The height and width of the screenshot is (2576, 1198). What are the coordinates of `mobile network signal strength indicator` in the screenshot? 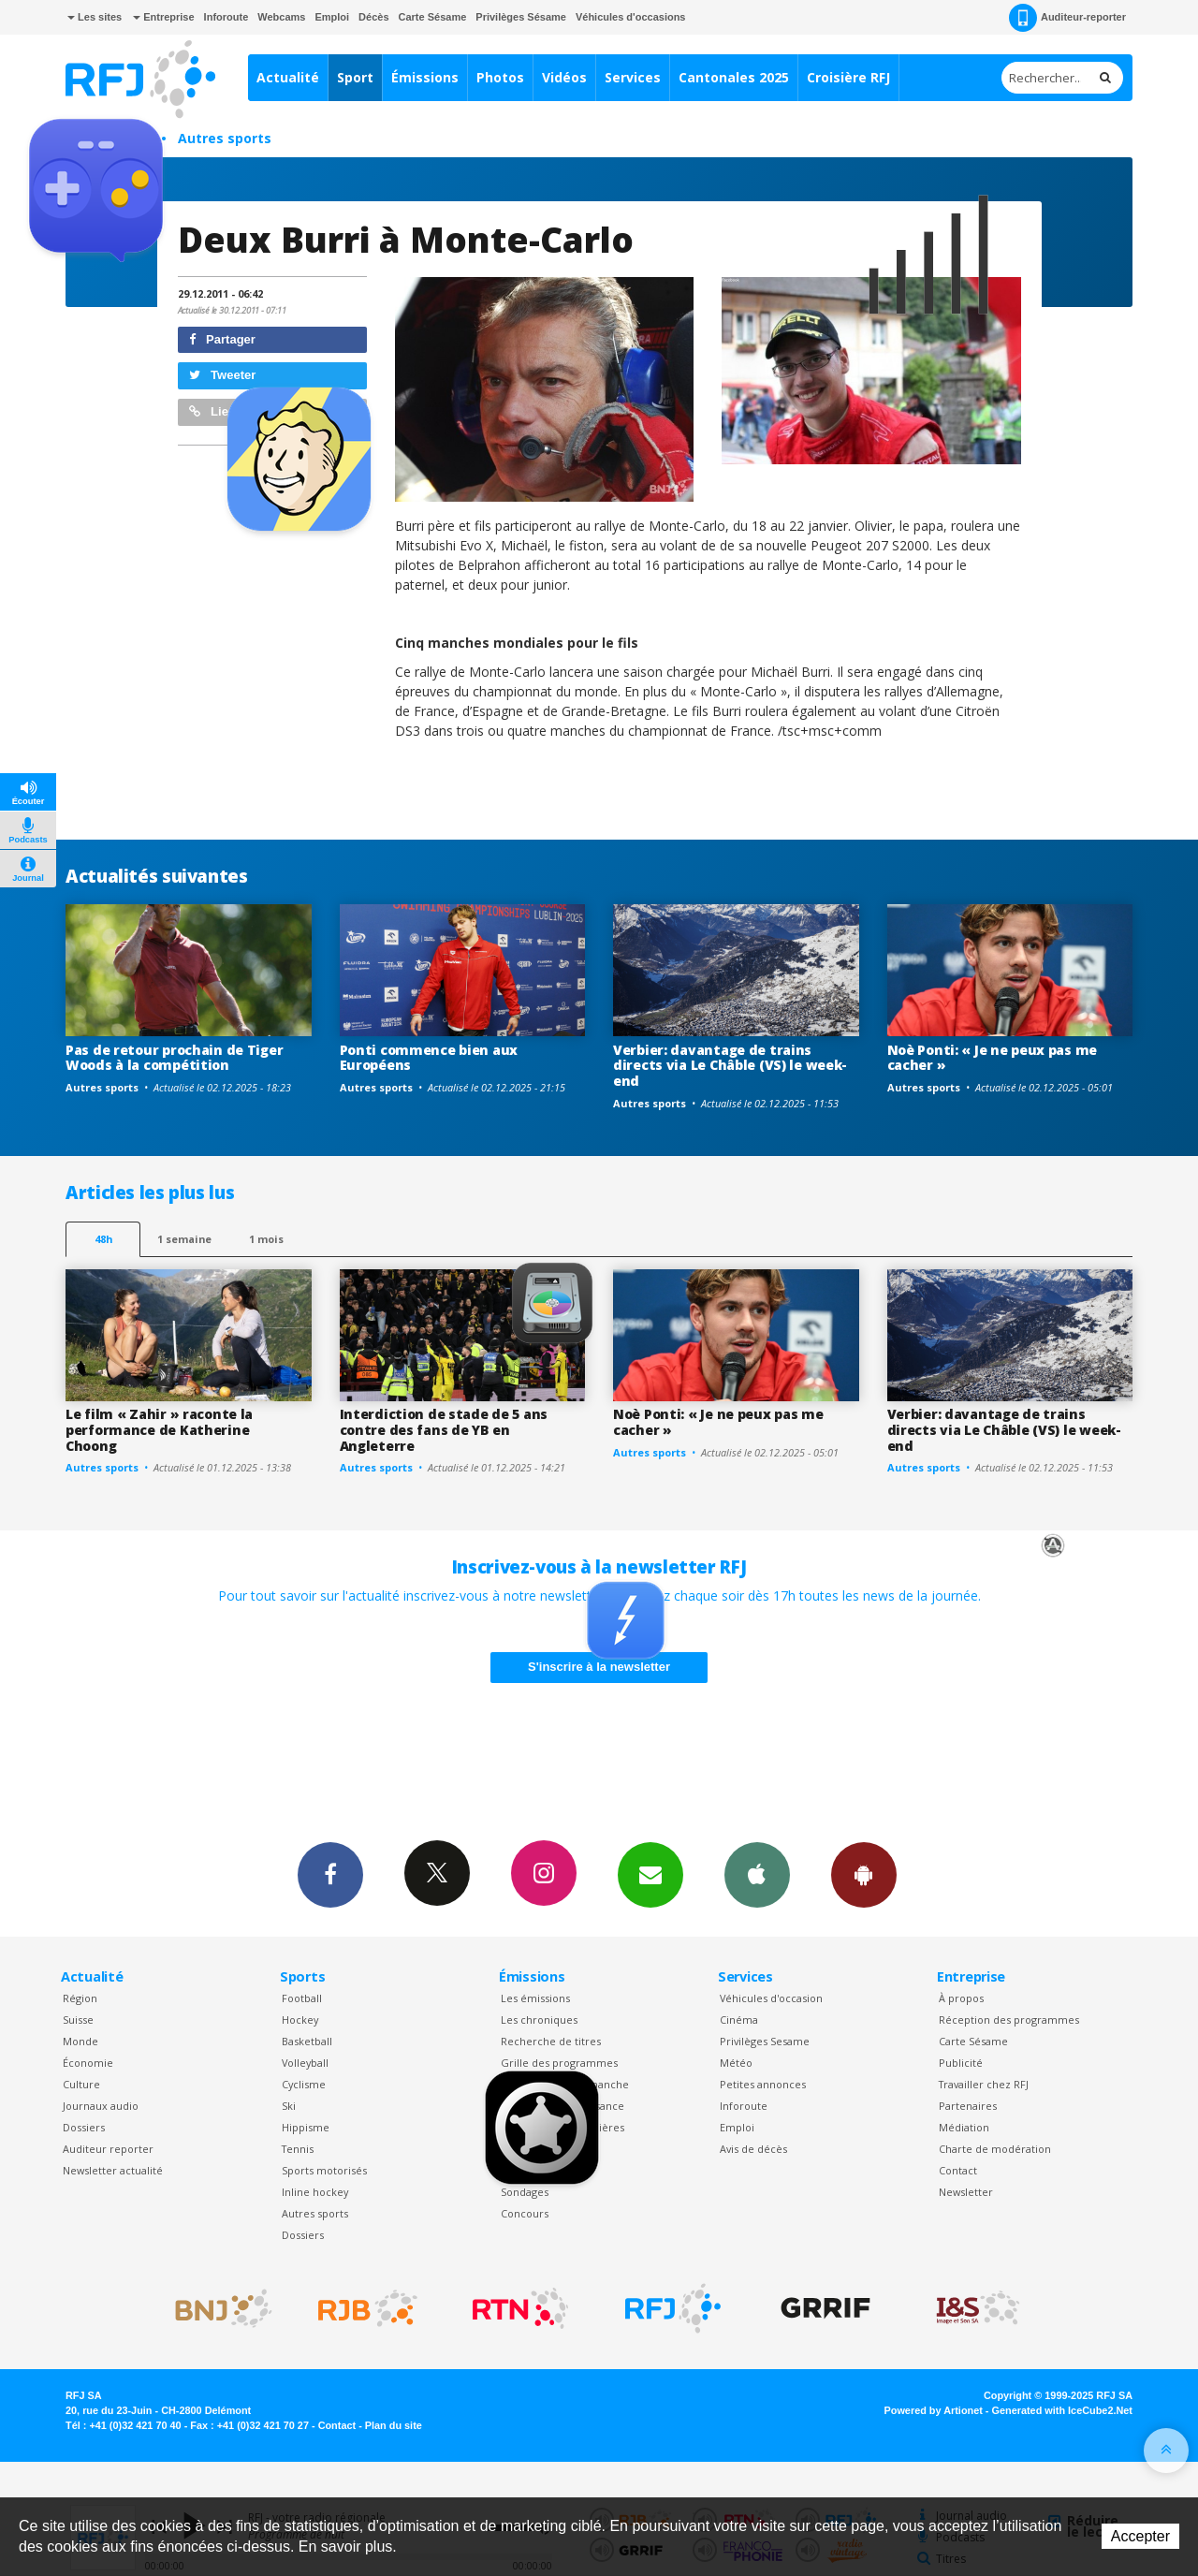 It's located at (933, 250).